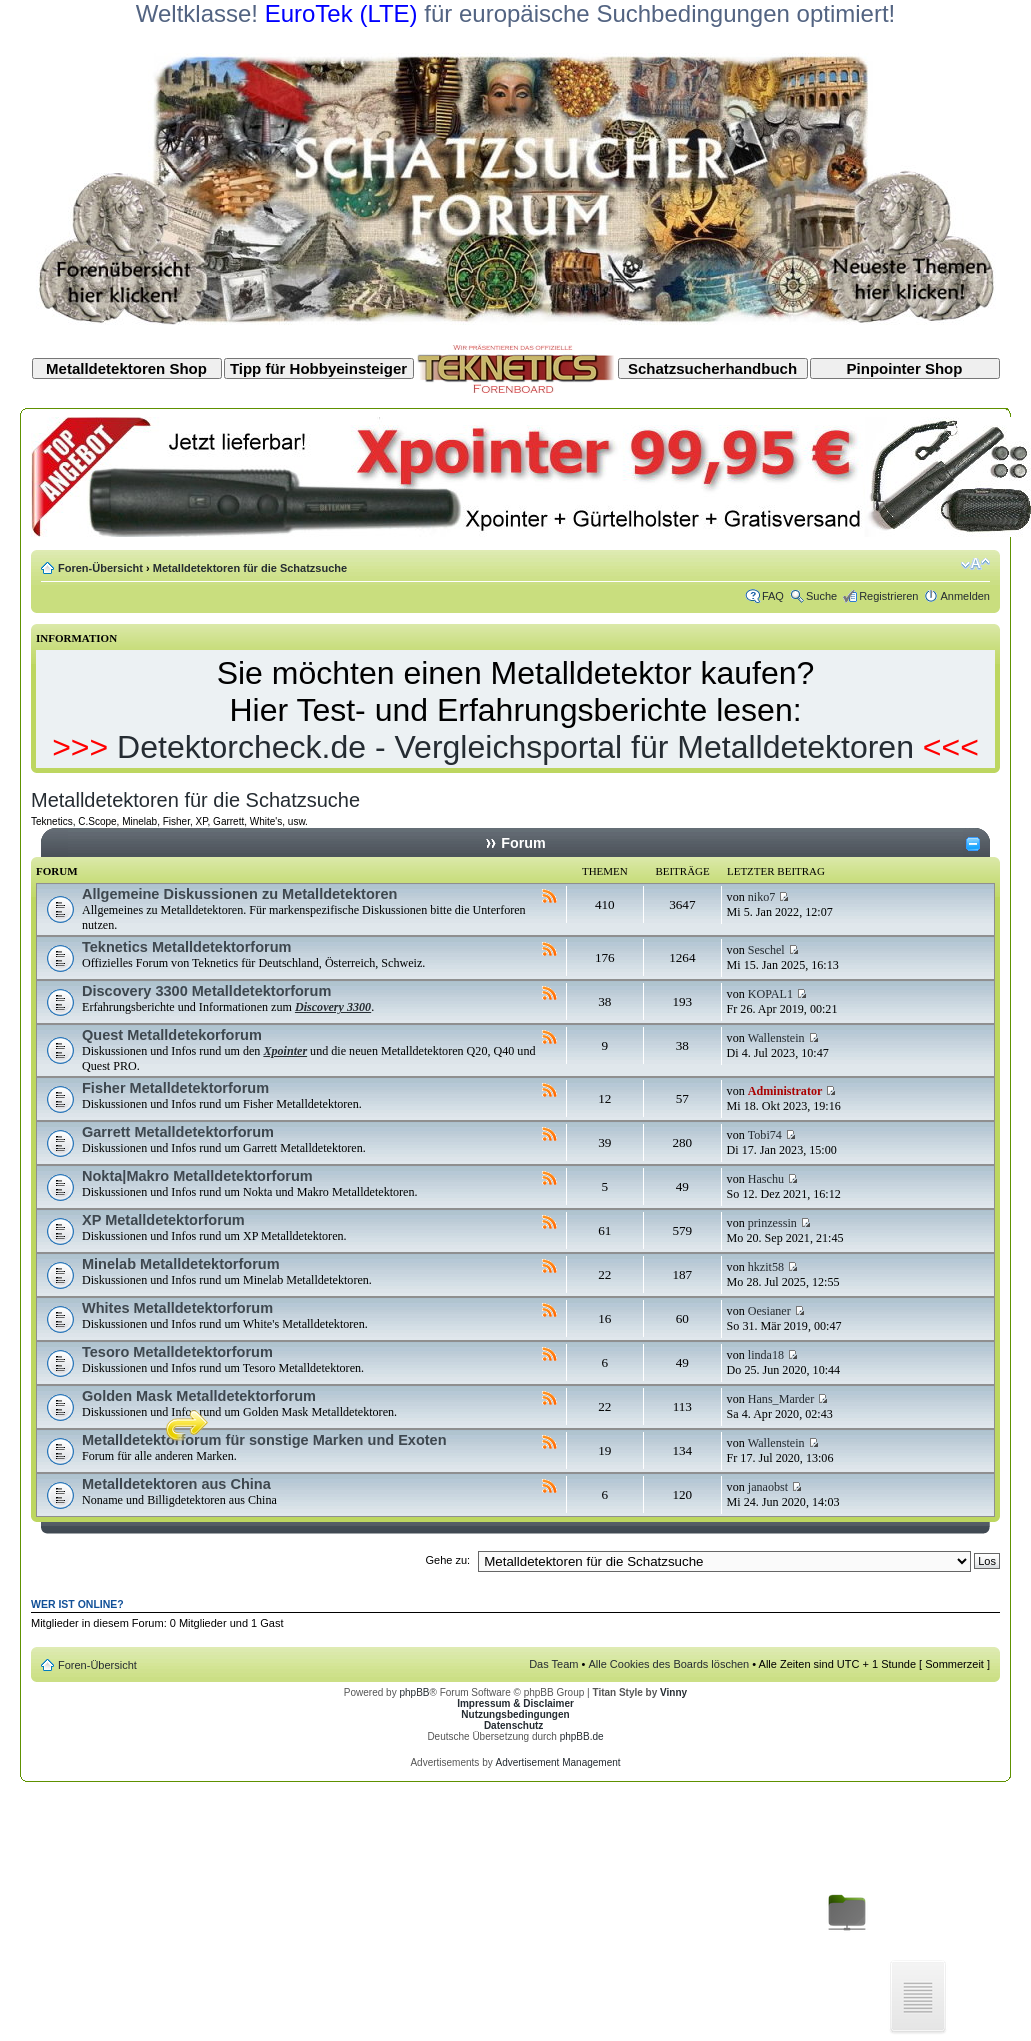 The width and height of the screenshot is (1031, 2041). Describe the element at coordinates (918, 1997) in the screenshot. I see `open a text template file` at that location.